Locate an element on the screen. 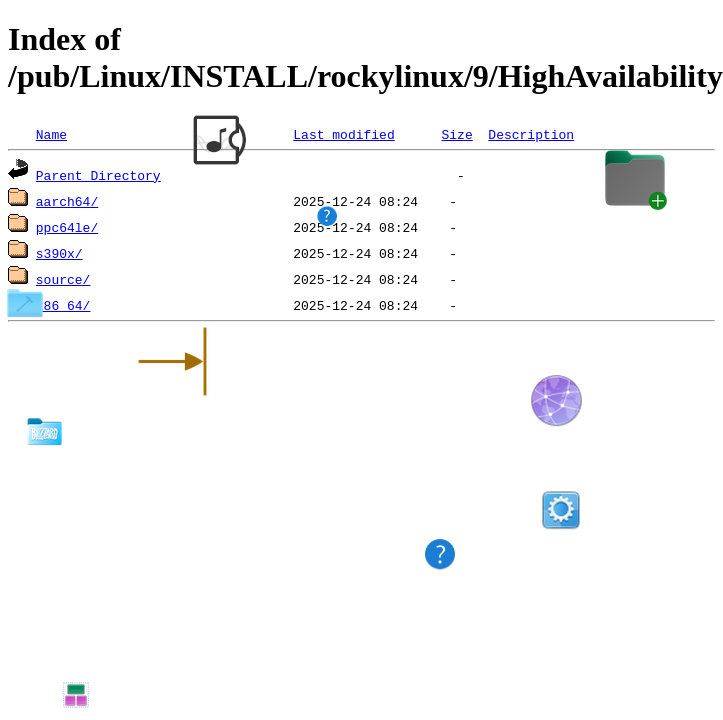  open elisa music player is located at coordinates (218, 140).